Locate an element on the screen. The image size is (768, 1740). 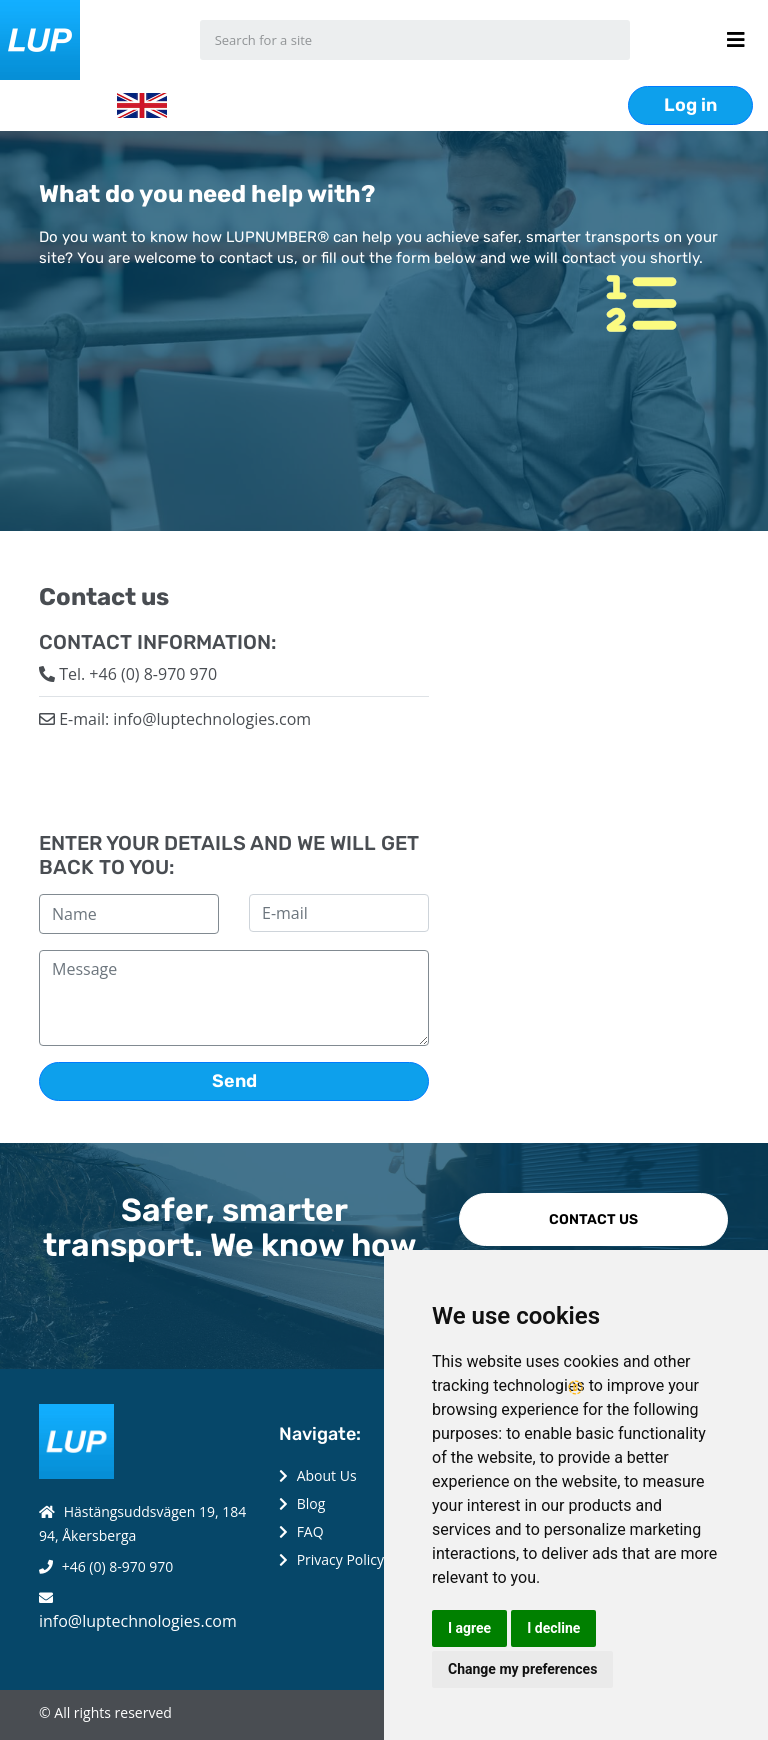
create a numbered list is located at coordinates (641, 303).